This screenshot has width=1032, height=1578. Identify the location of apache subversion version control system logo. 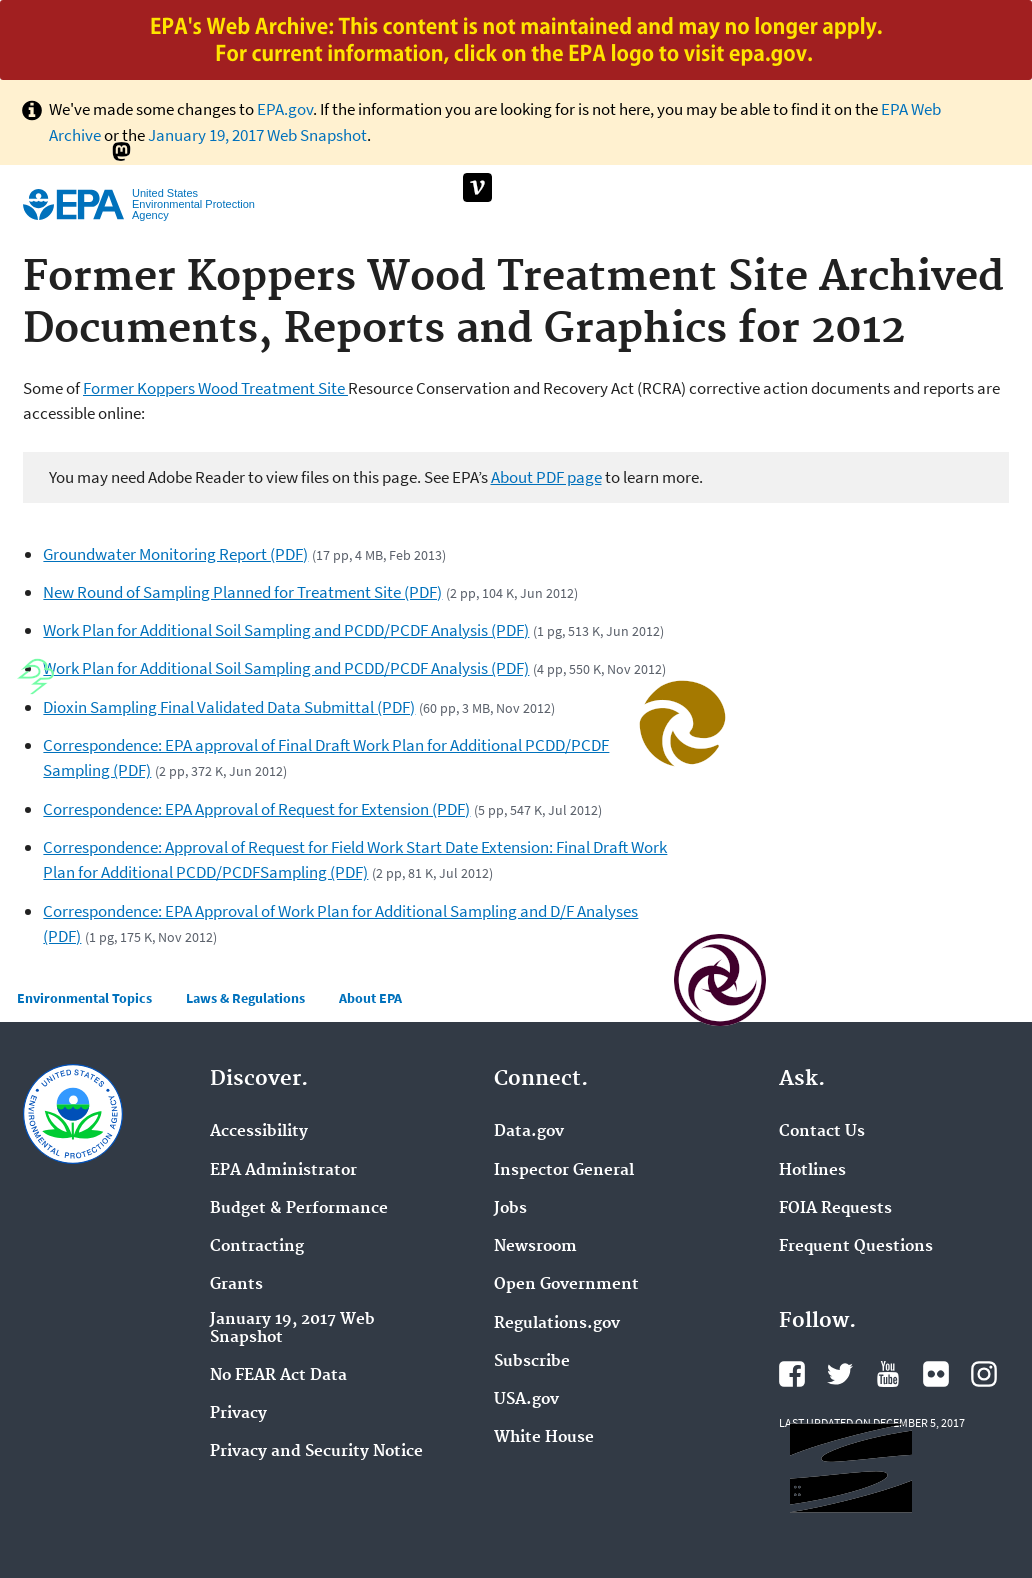
(851, 1468).